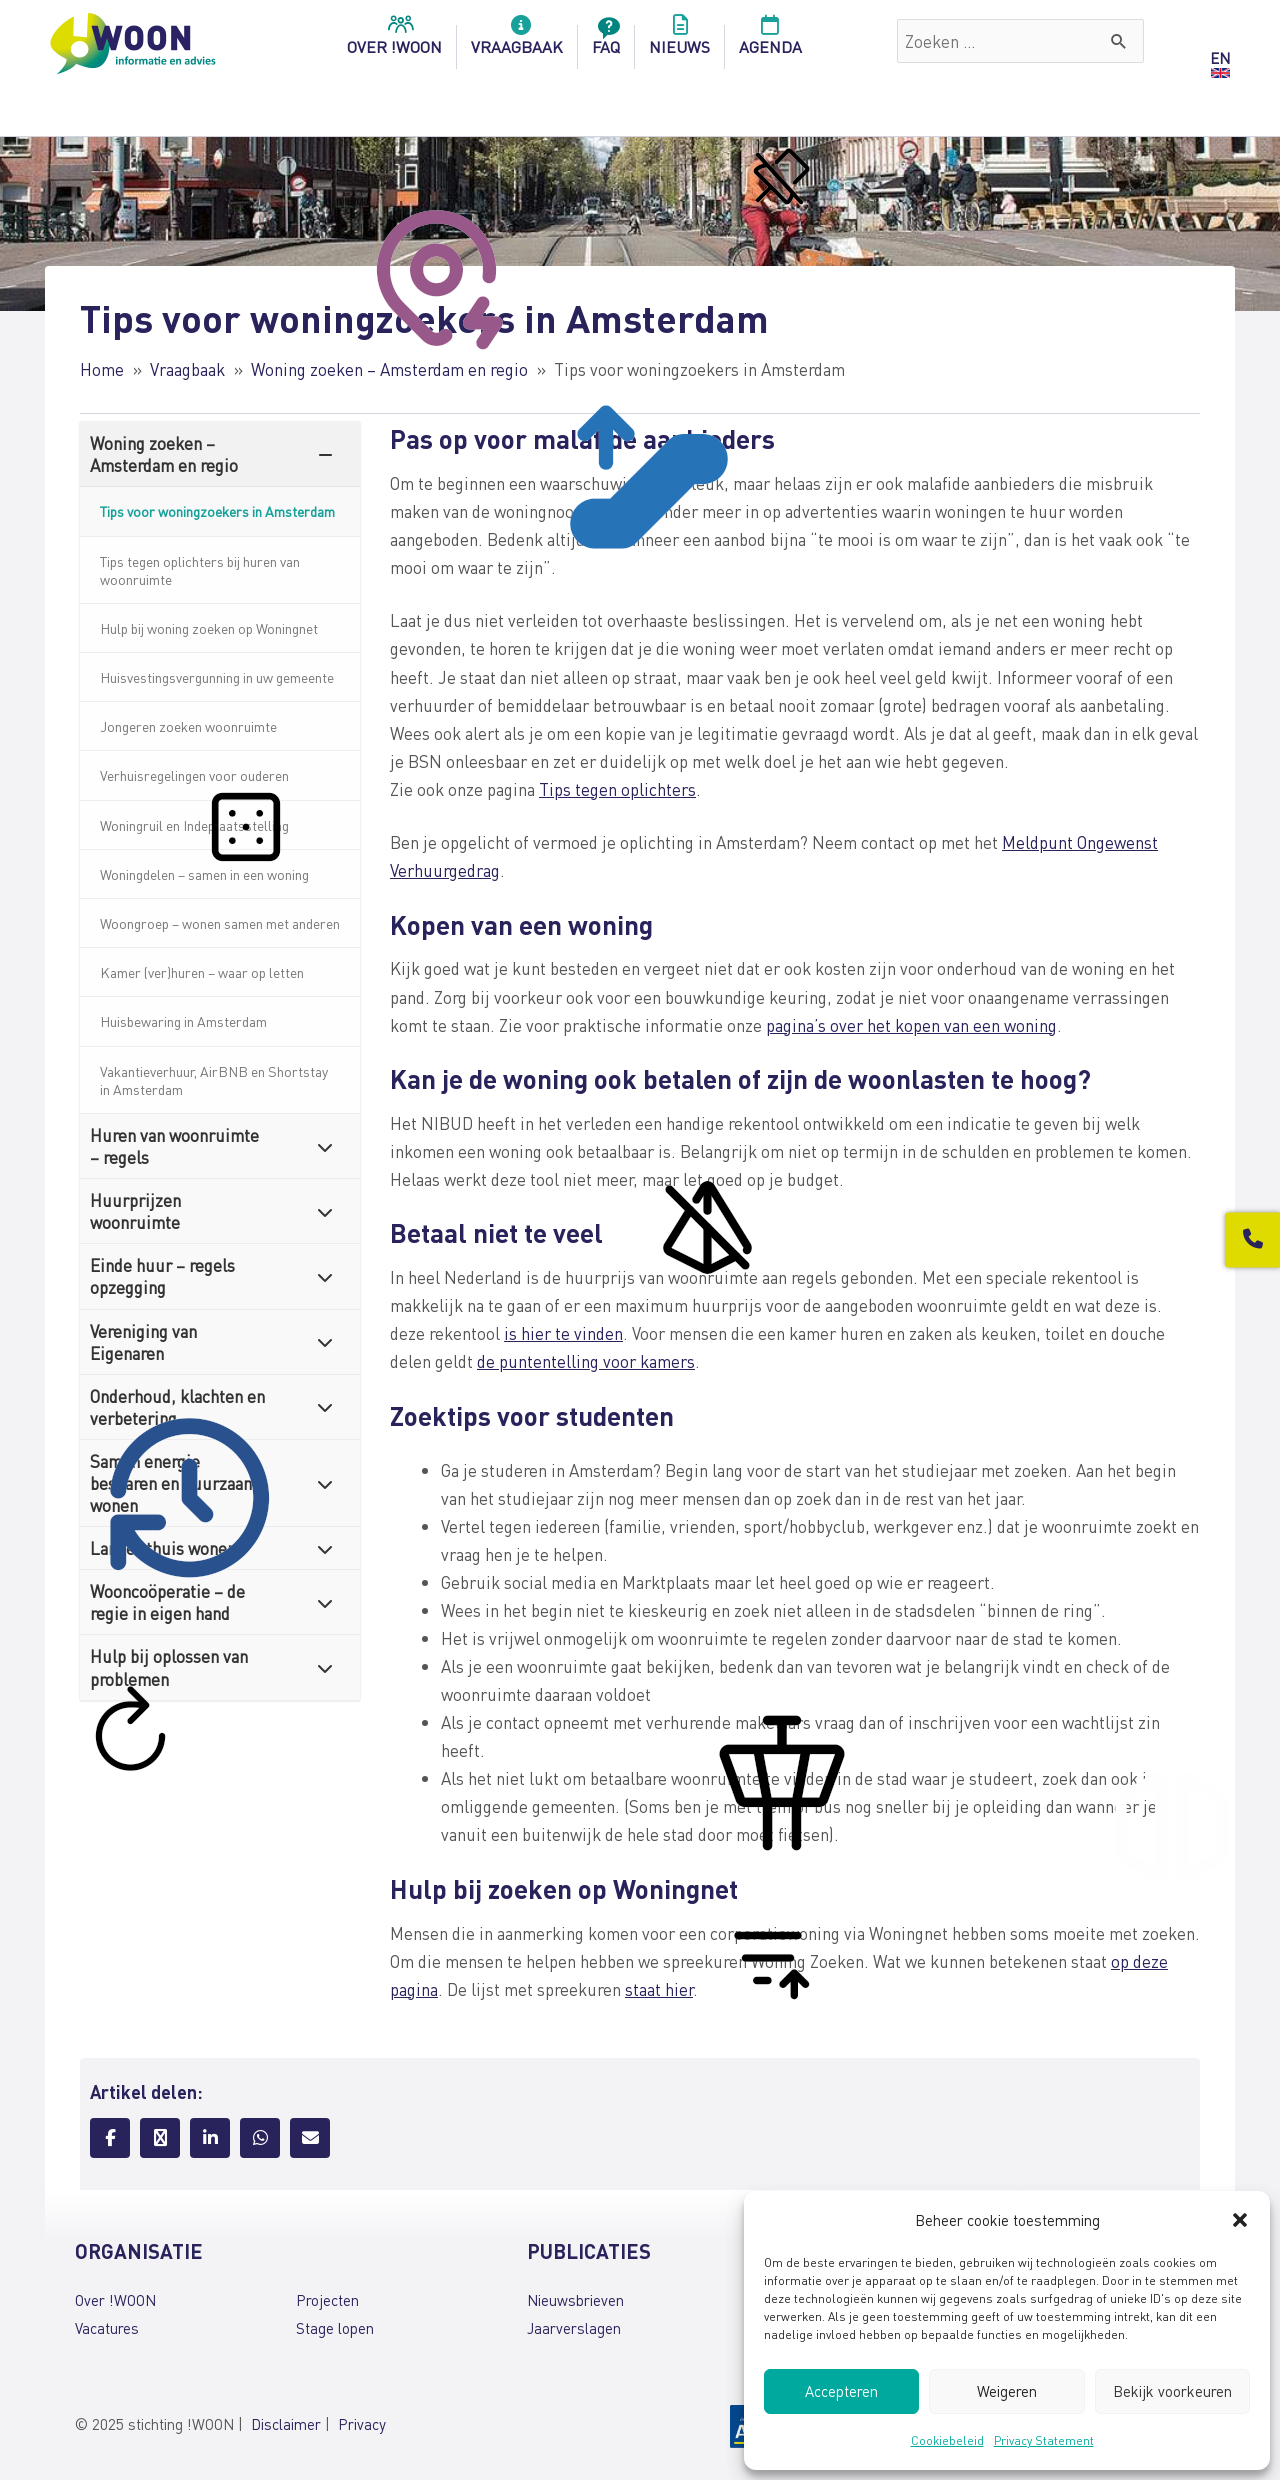 The width and height of the screenshot is (1280, 2480). Describe the element at coordinates (707, 1227) in the screenshot. I see `disable or hide pyramid view` at that location.